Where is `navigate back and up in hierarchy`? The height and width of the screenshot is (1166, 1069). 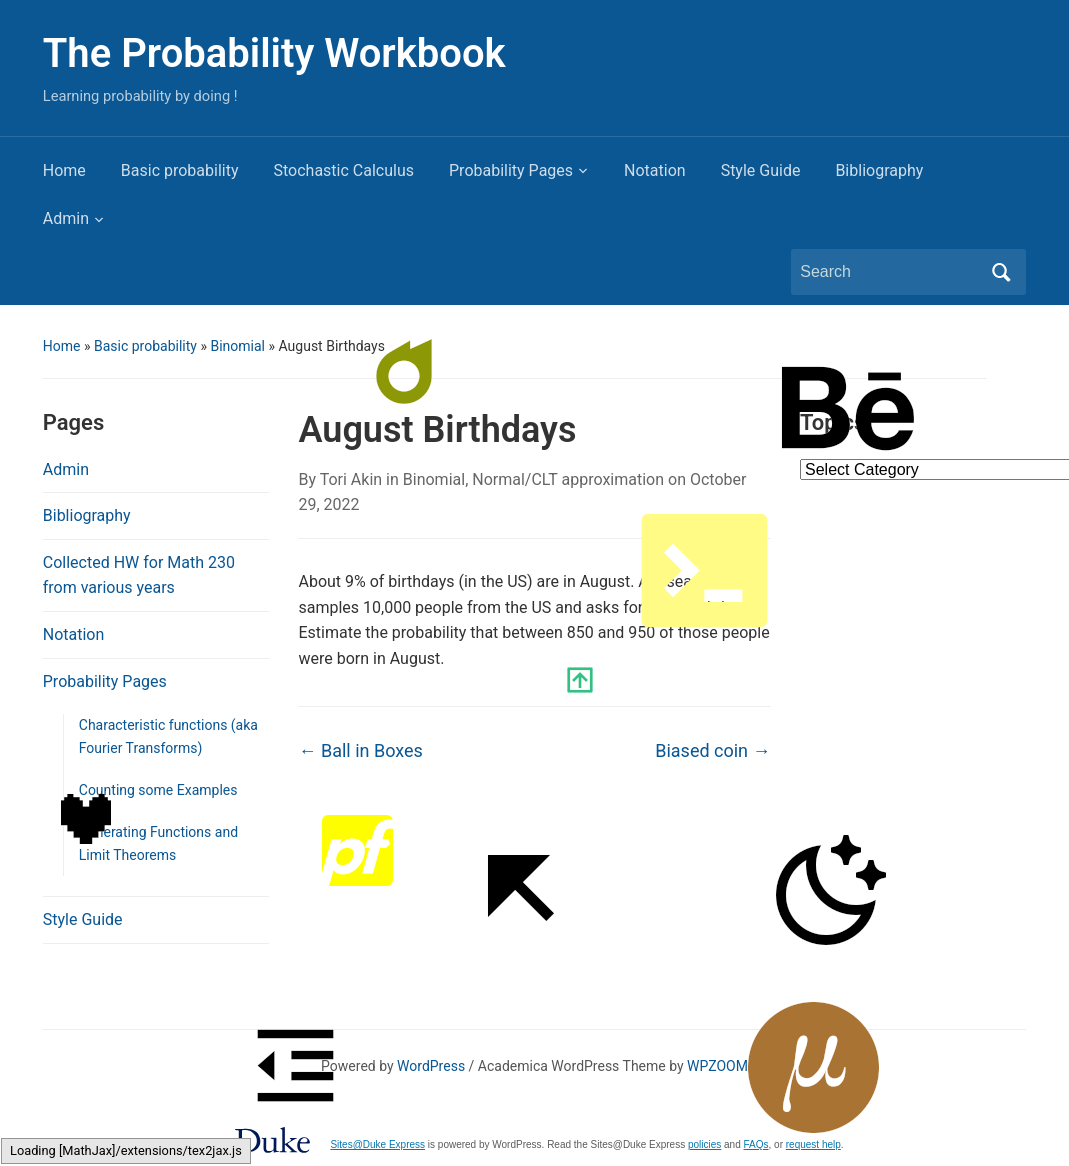
navigate back and up in hierarchy is located at coordinates (521, 888).